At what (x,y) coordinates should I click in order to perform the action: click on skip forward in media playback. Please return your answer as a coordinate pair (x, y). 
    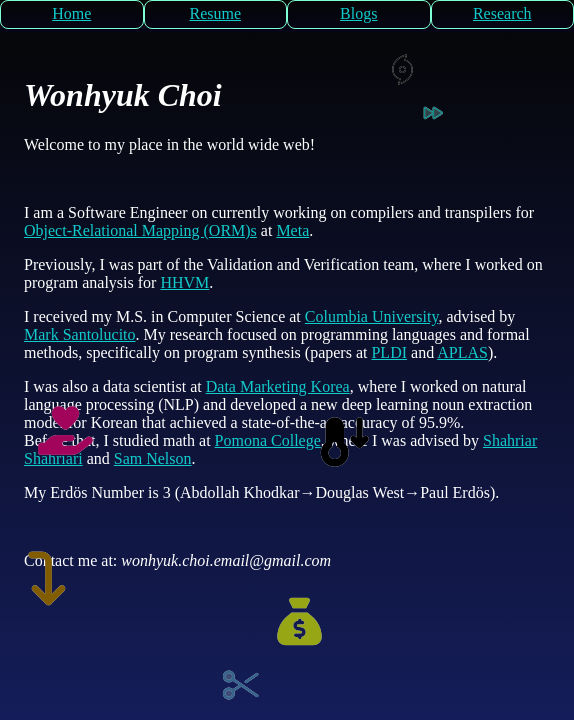
    Looking at the image, I should click on (432, 113).